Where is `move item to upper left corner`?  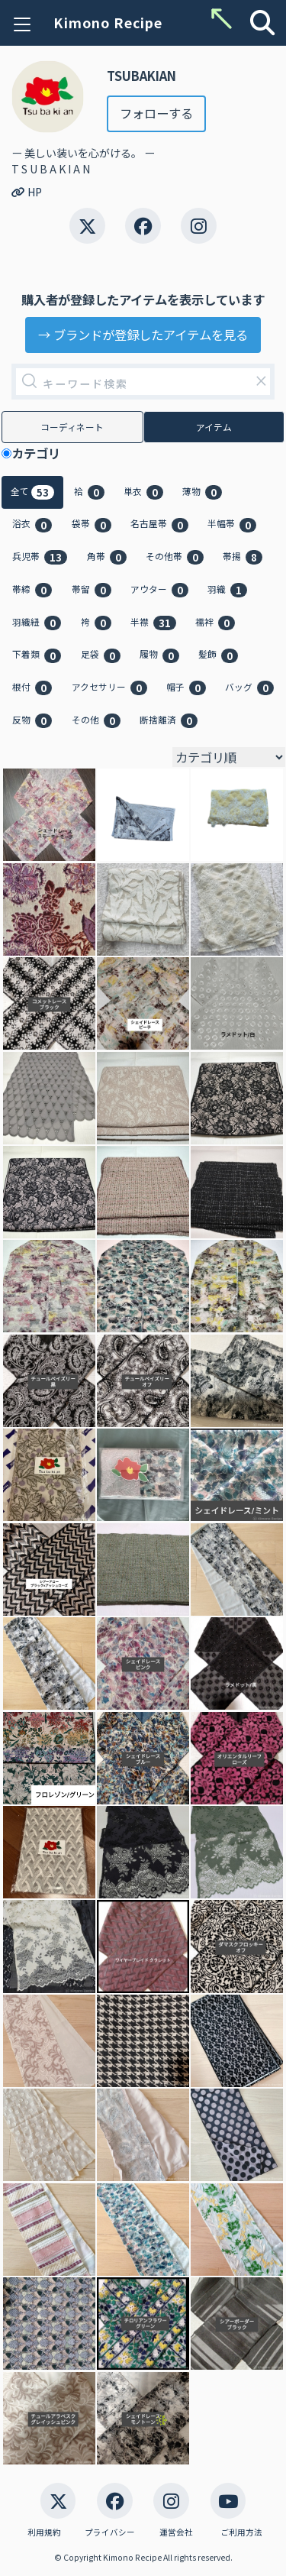 move item to upper left corner is located at coordinates (221, 18).